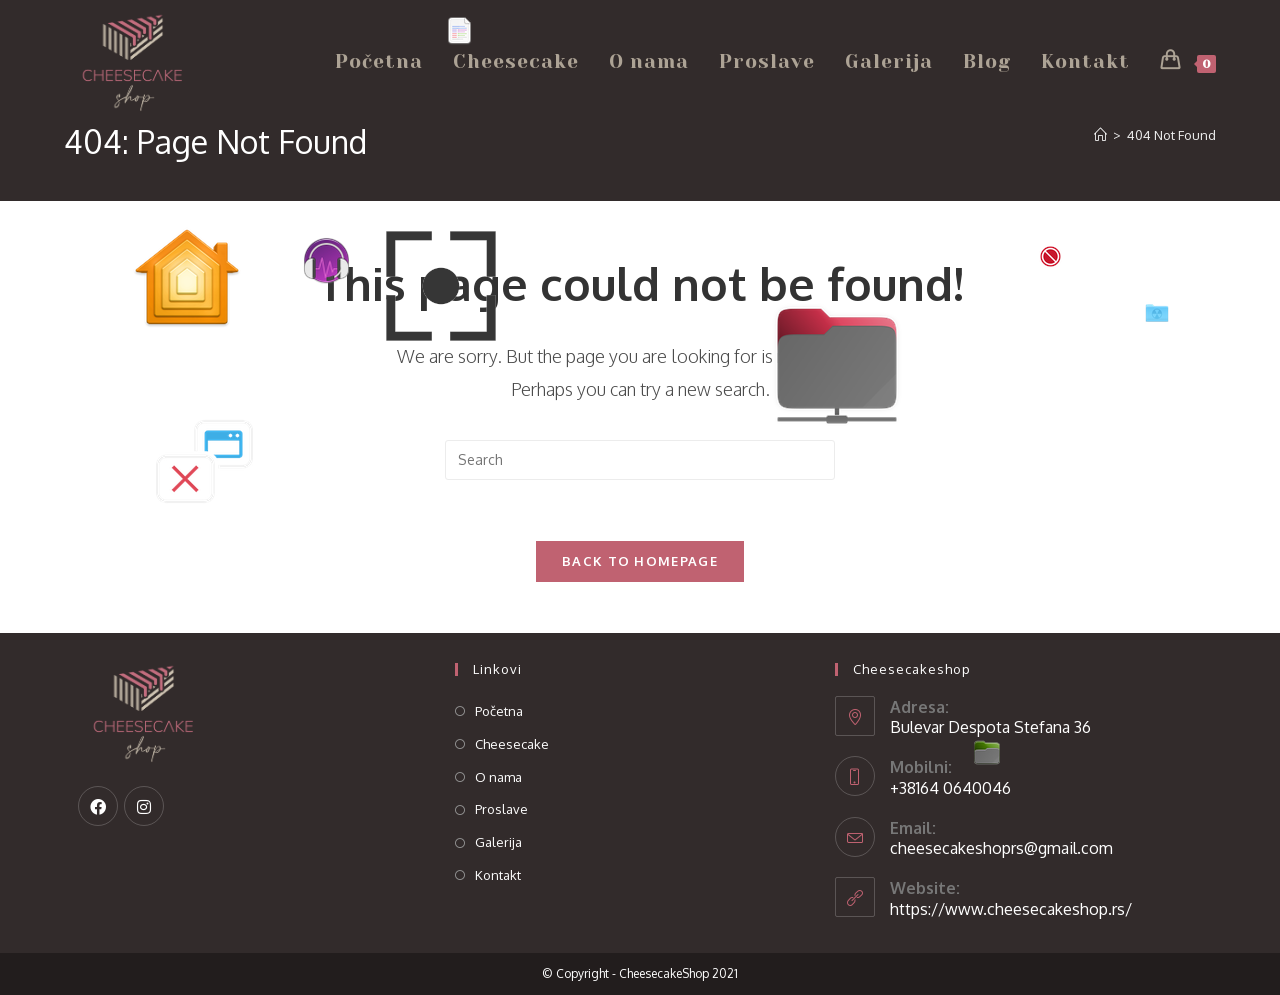  Describe the element at coordinates (987, 752) in the screenshot. I see `drop files here to add to folder` at that location.